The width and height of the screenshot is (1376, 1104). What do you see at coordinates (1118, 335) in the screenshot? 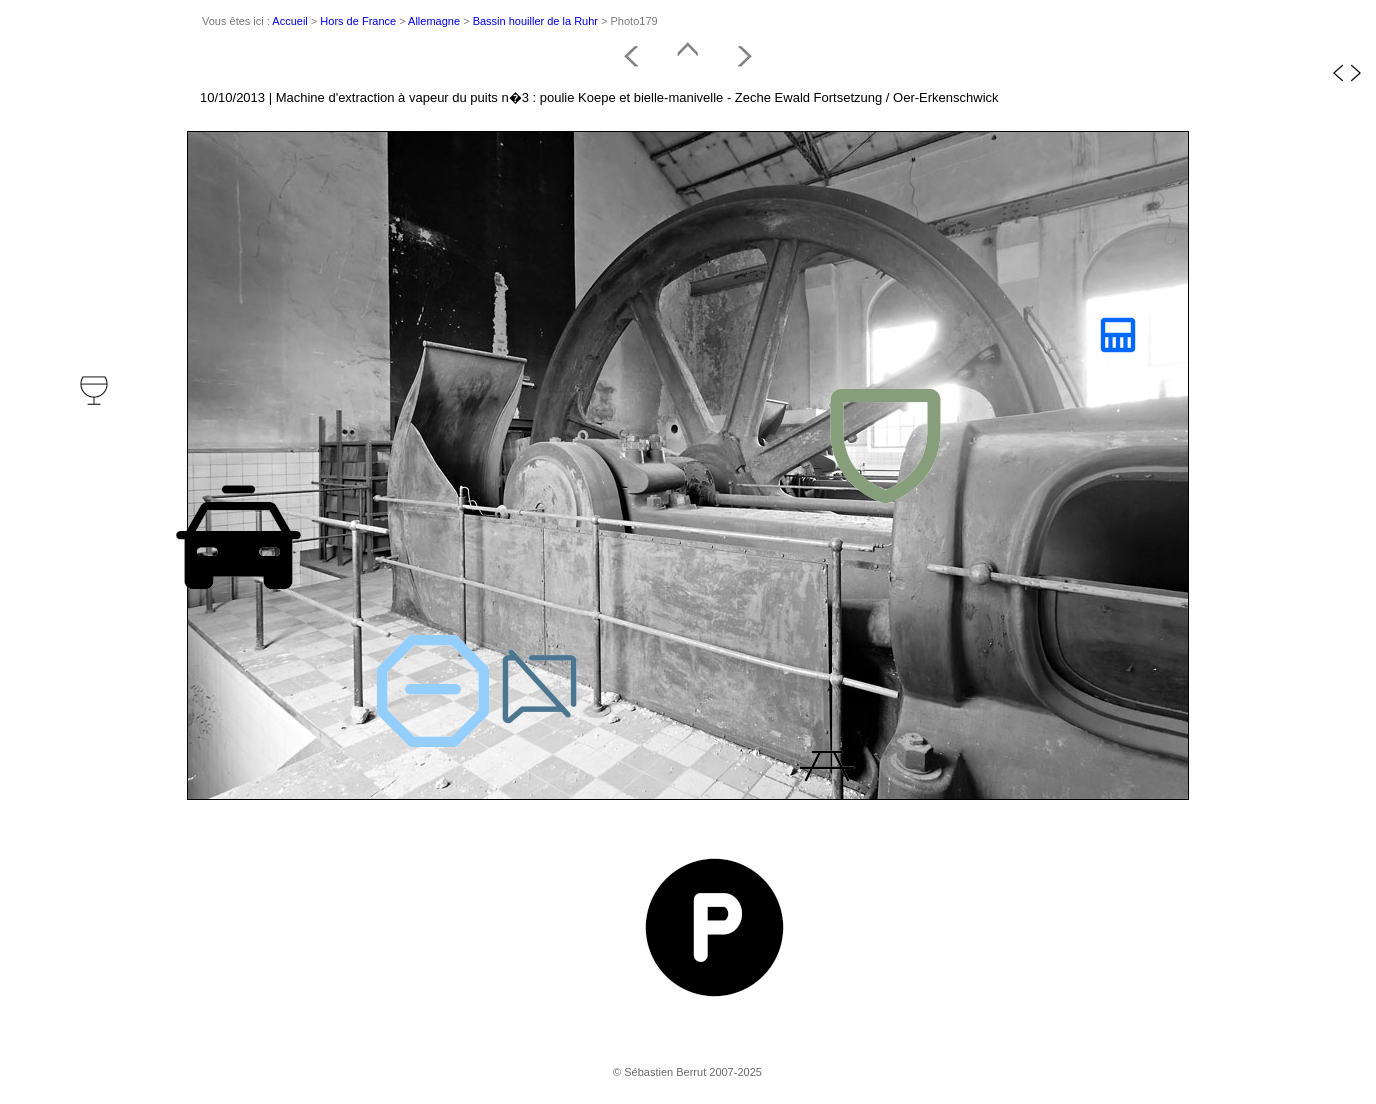
I see `toggle bottom panel visibility` at bounding box center [1118, 335].